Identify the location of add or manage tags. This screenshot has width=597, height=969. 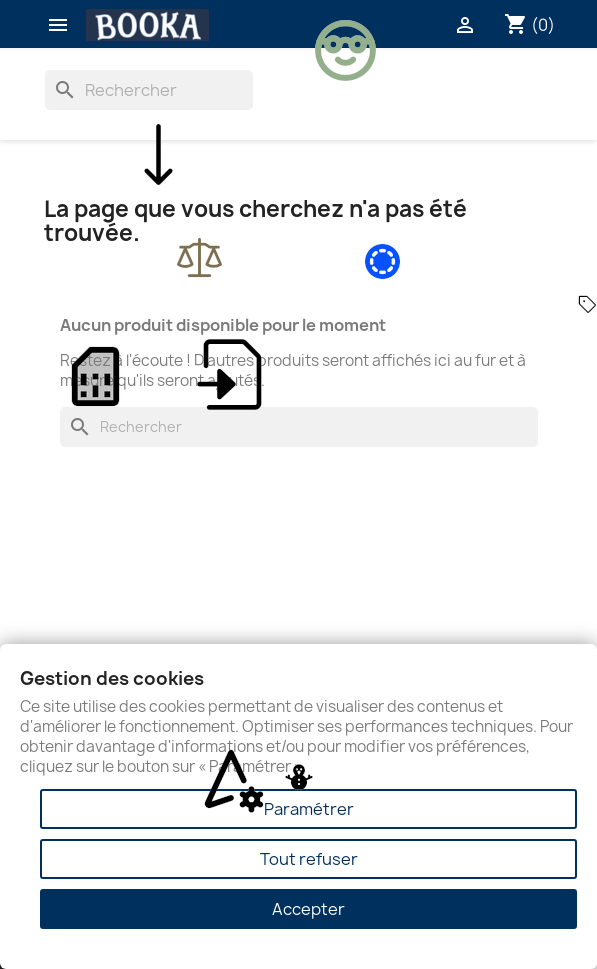
(587, 304).